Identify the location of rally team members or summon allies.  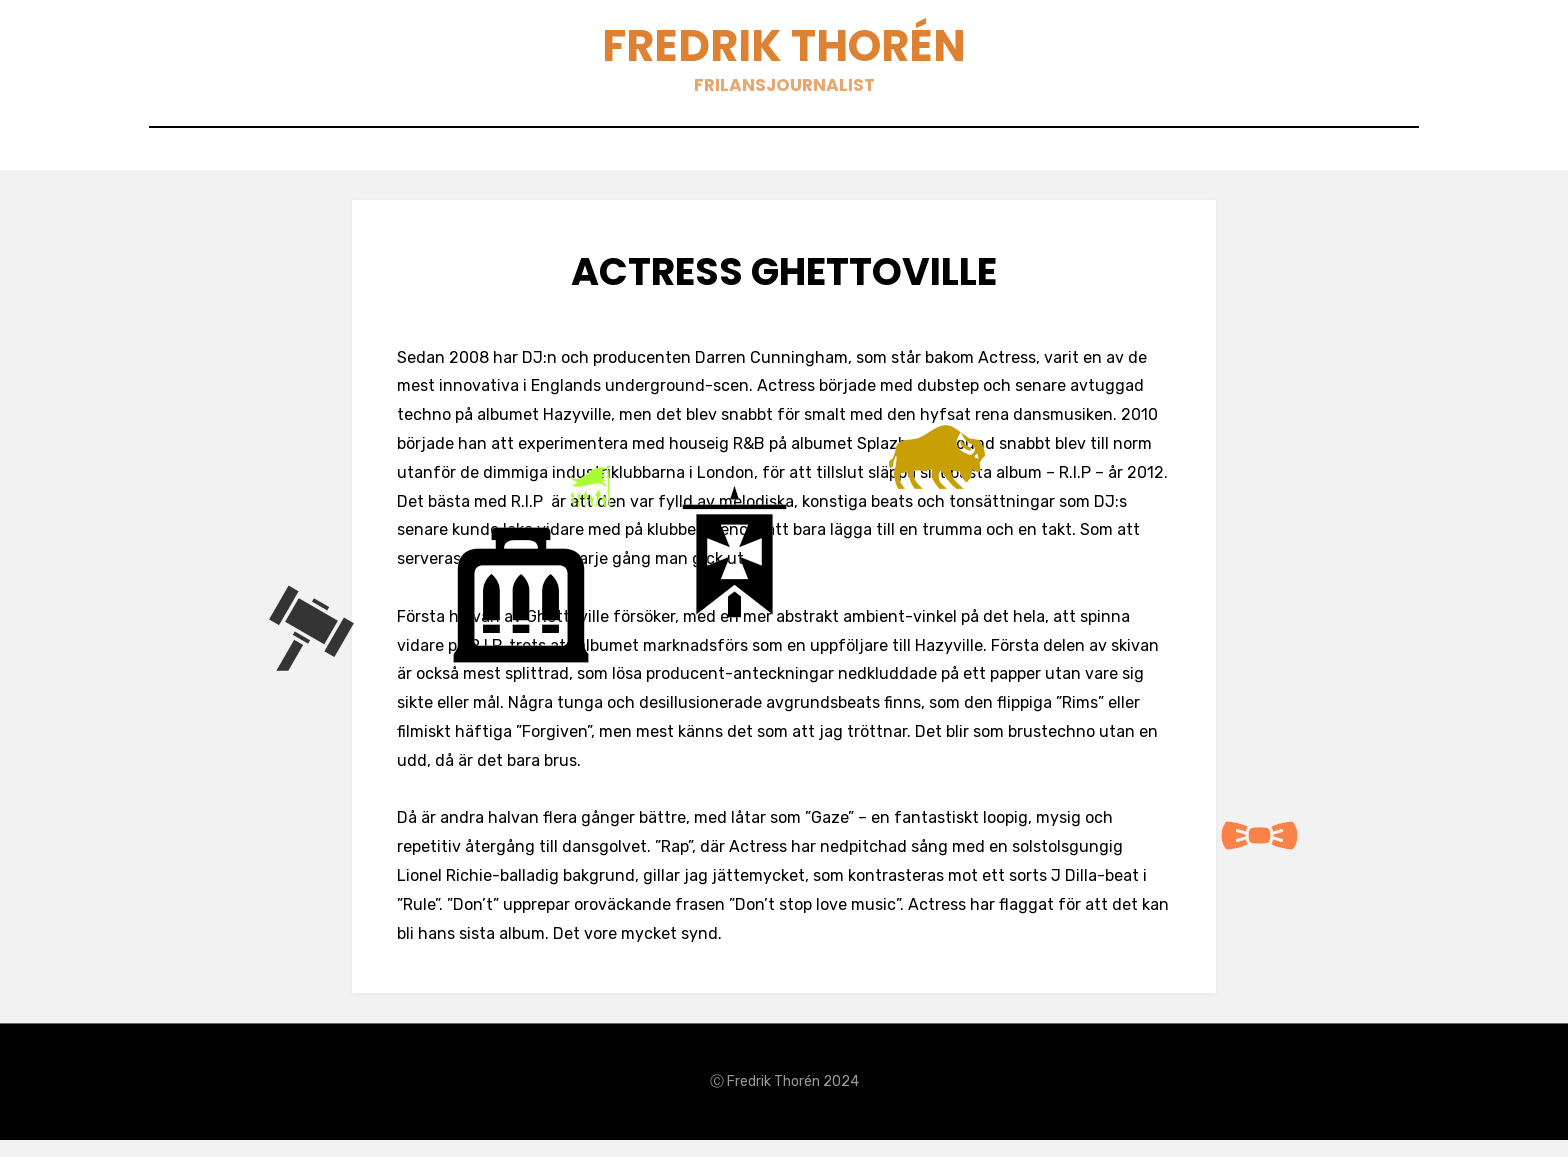
(590, 486).